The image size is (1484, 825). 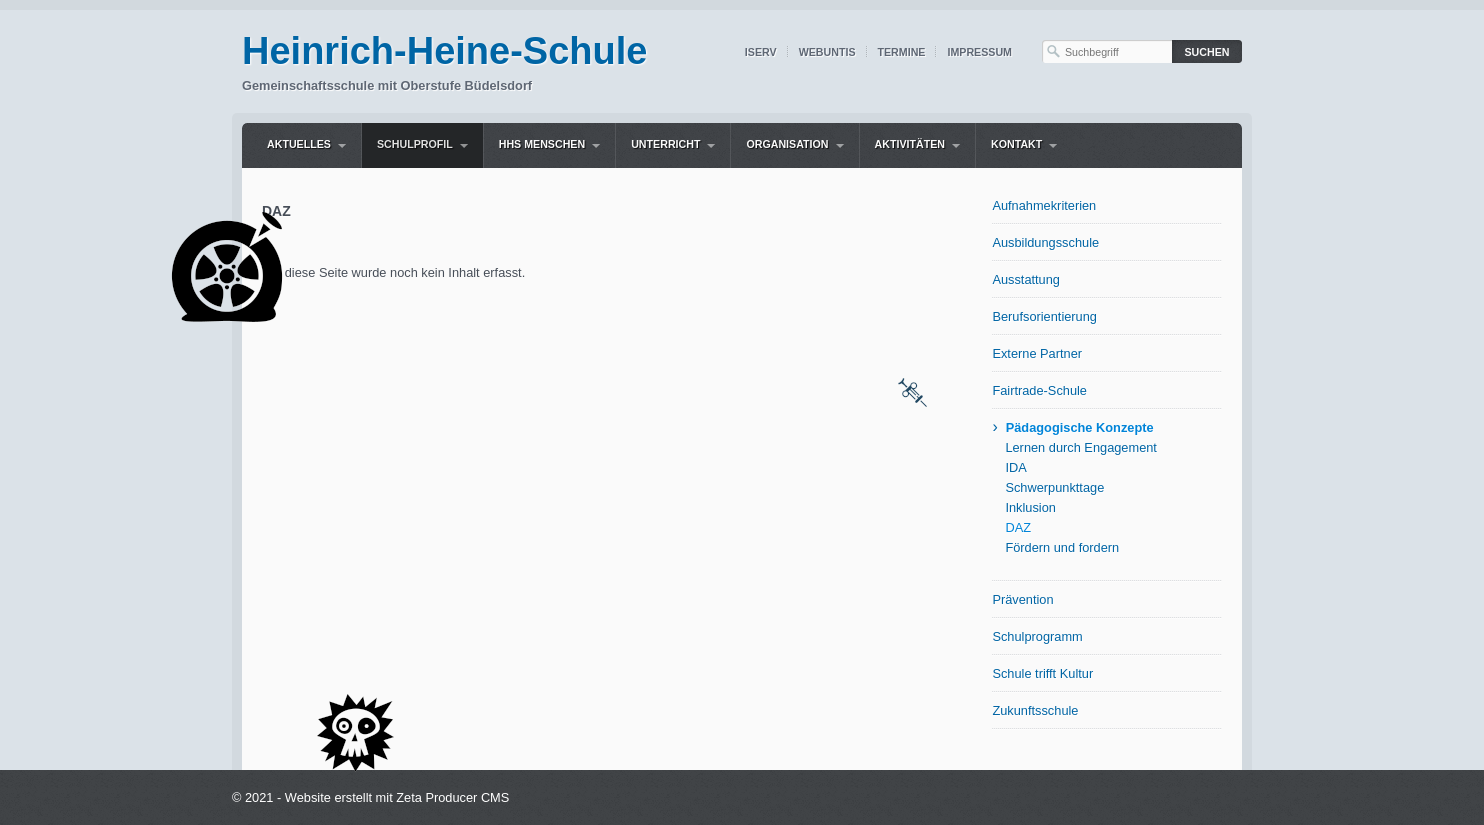 I want to click on report a flat tire or vehicle issue, so click(x=227, y=267).